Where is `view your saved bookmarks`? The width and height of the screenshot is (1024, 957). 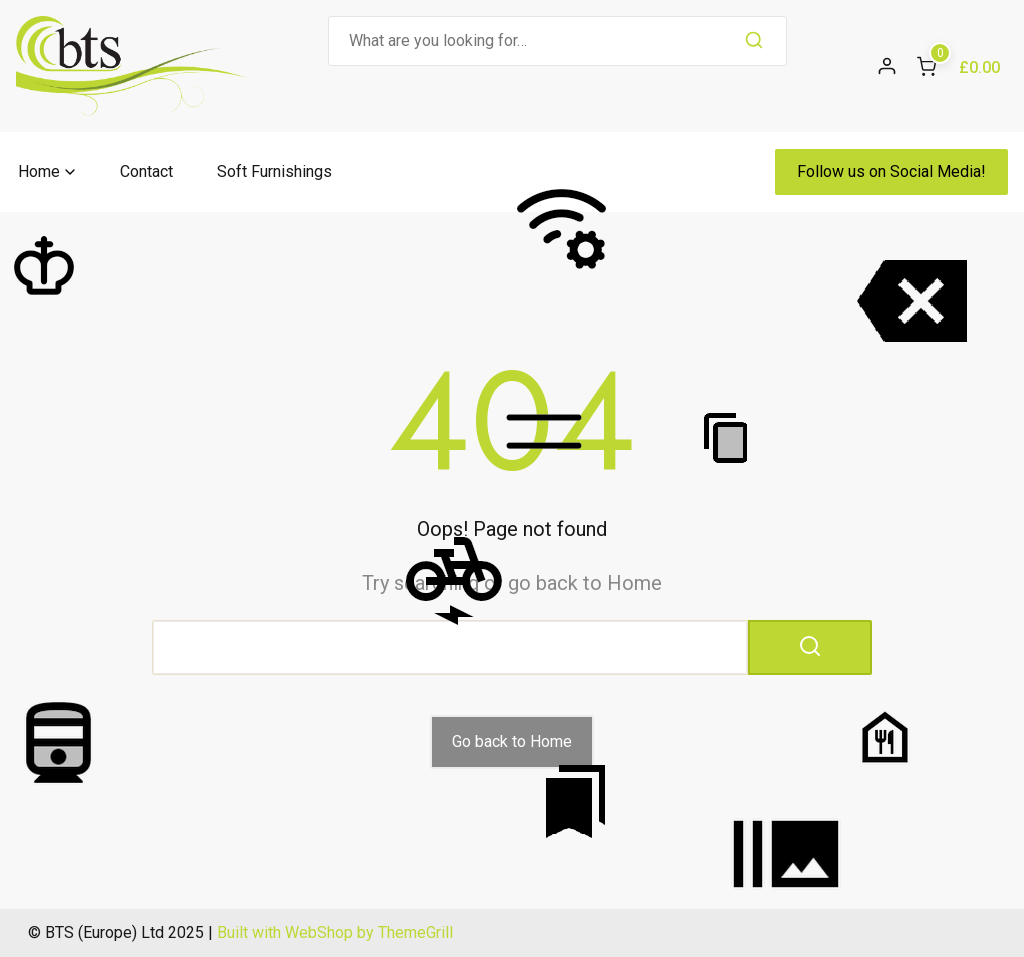 view your saved bookmarks is located at coordinates (575, 801).